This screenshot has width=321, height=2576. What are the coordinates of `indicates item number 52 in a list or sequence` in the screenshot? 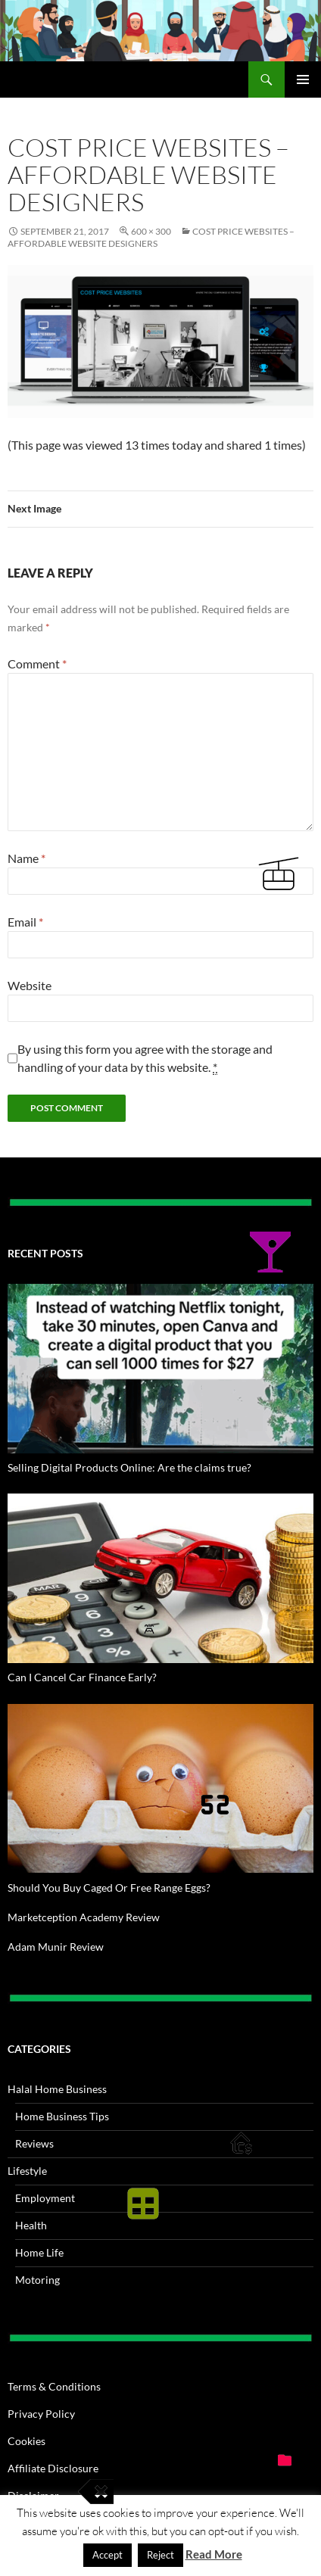 It's located at (215, 1805).